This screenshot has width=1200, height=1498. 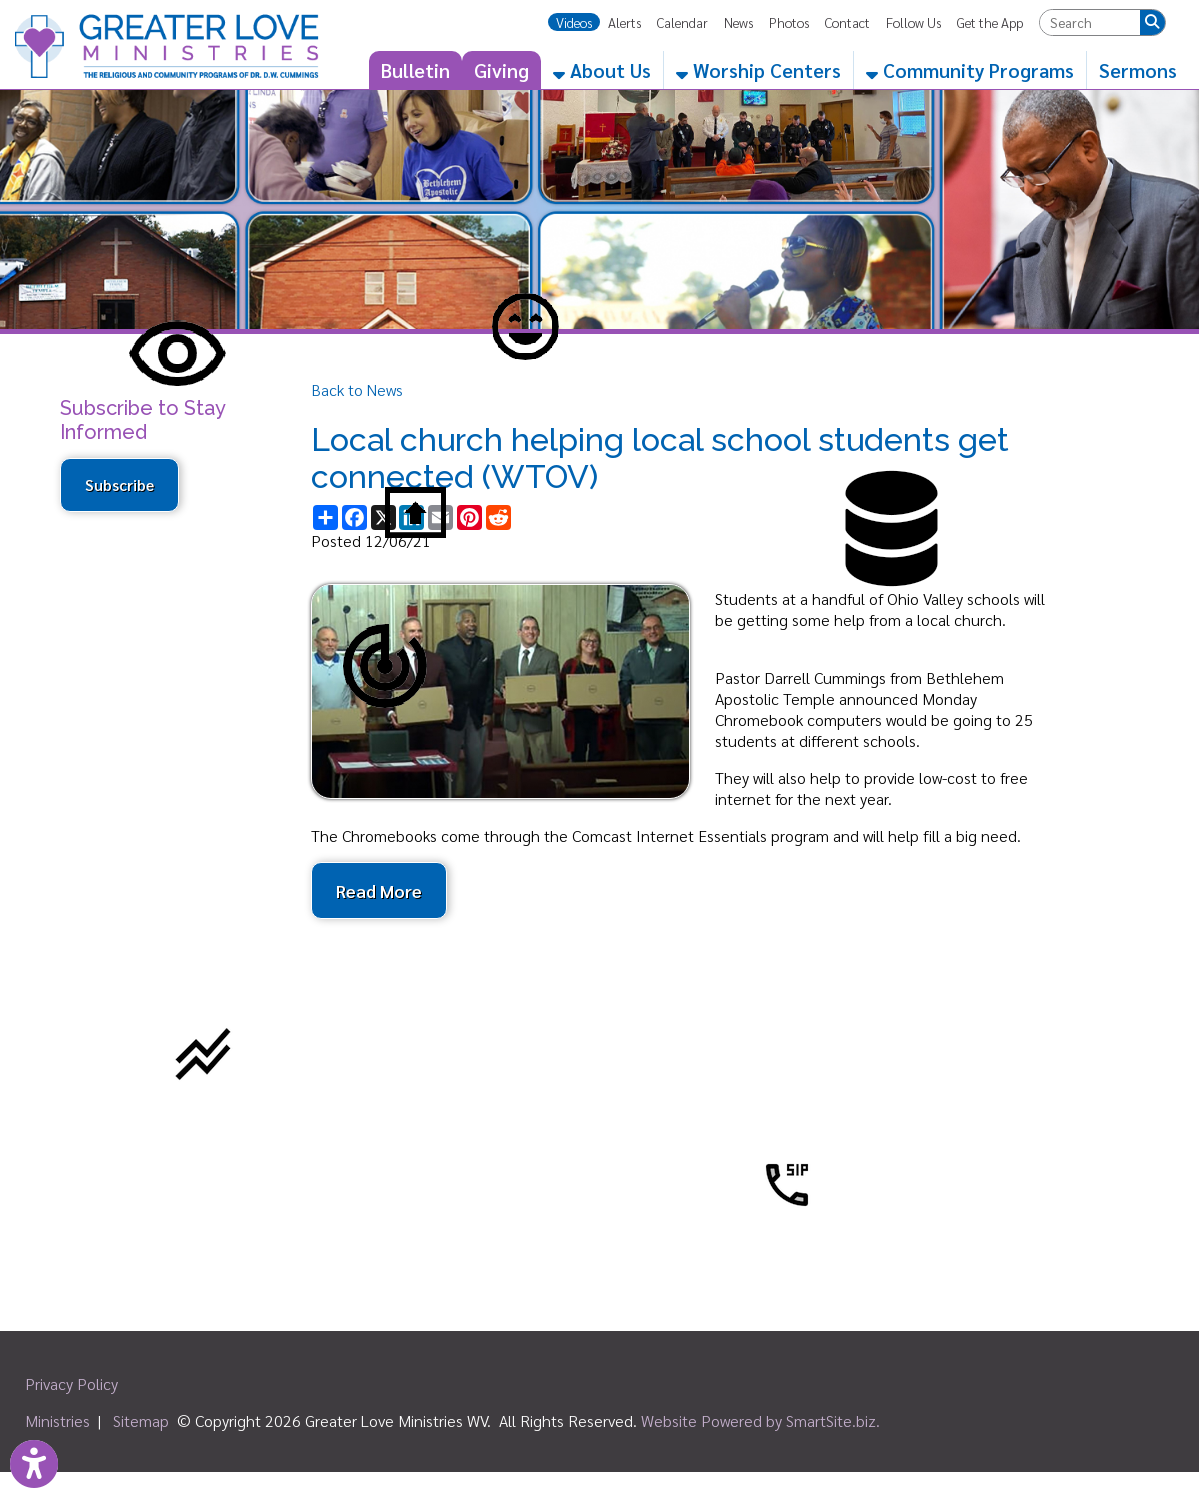 I want to click on present to all or share screen, so click(x=415, y=512).